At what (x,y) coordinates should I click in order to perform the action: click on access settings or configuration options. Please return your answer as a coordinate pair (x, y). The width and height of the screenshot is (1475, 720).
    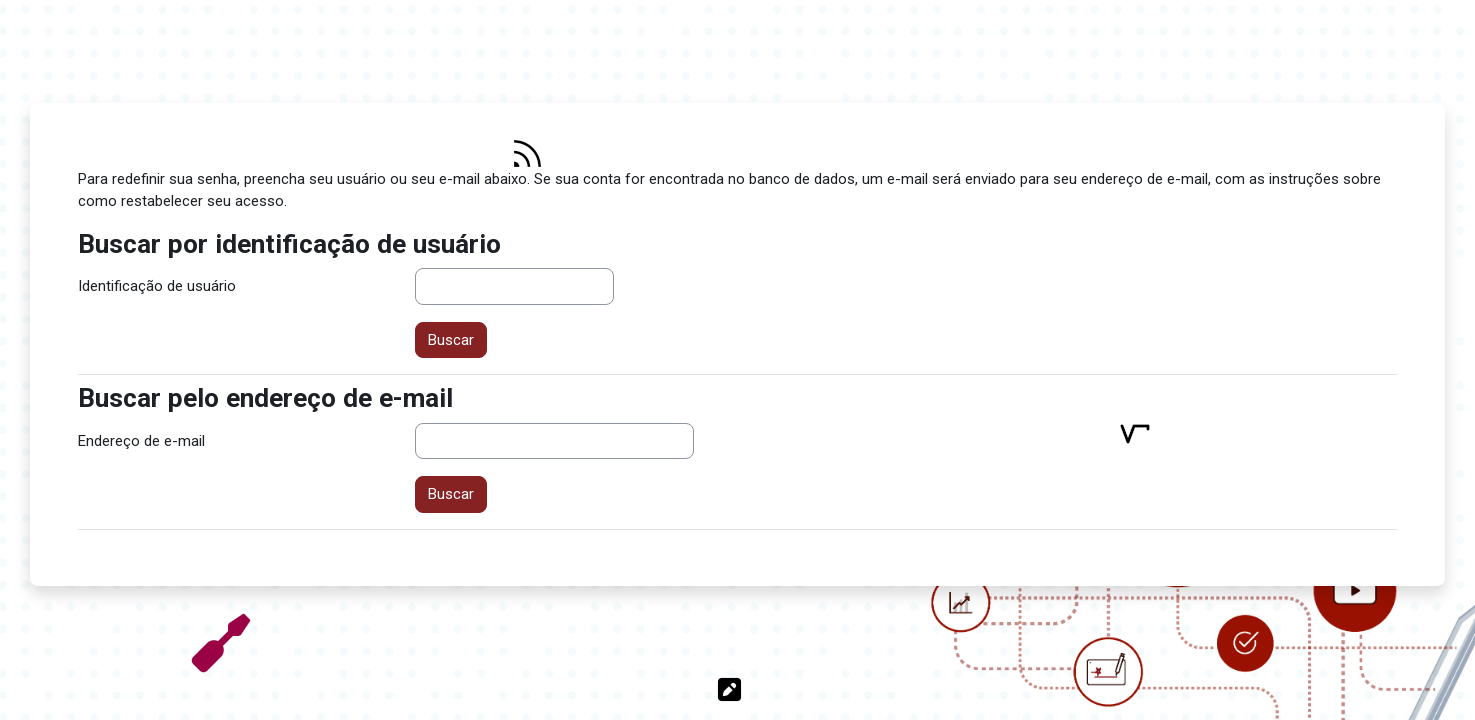
    Looking at the image, I should click on (221, 643).